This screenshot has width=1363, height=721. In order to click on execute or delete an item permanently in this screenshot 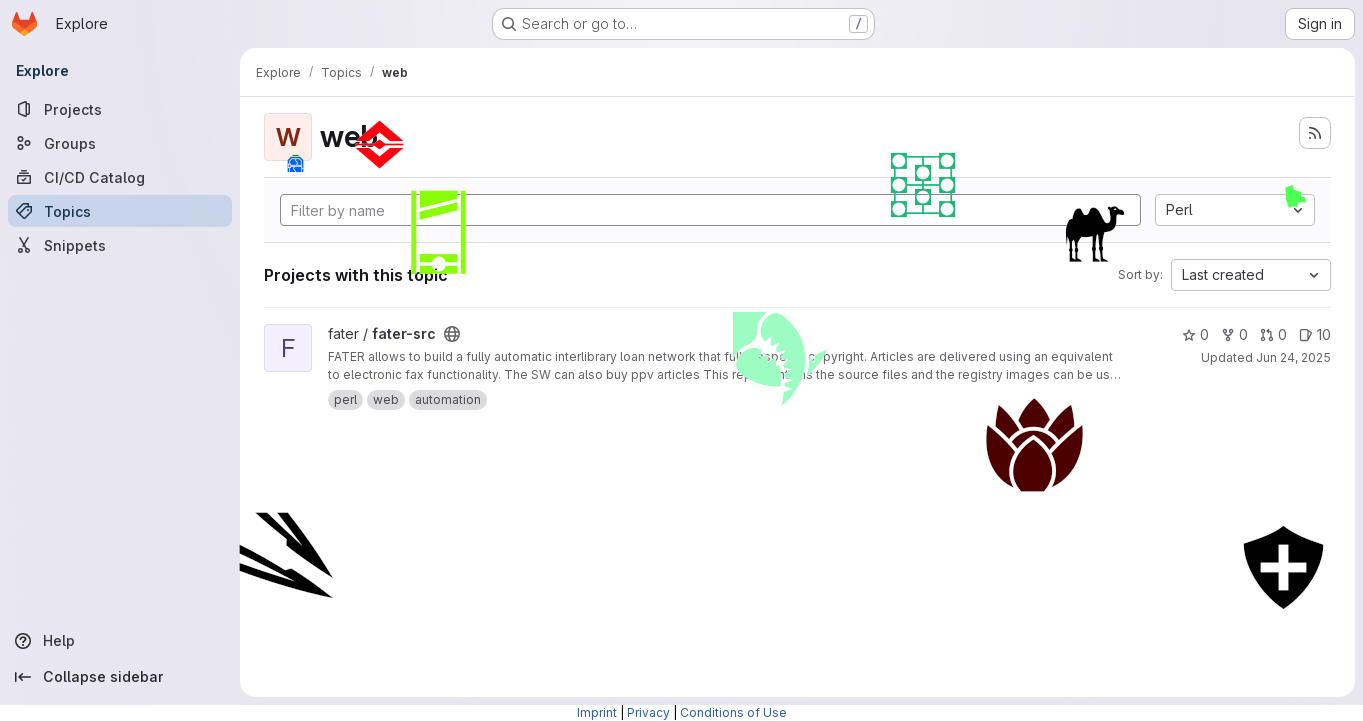, I will do `click(437, 232)`.